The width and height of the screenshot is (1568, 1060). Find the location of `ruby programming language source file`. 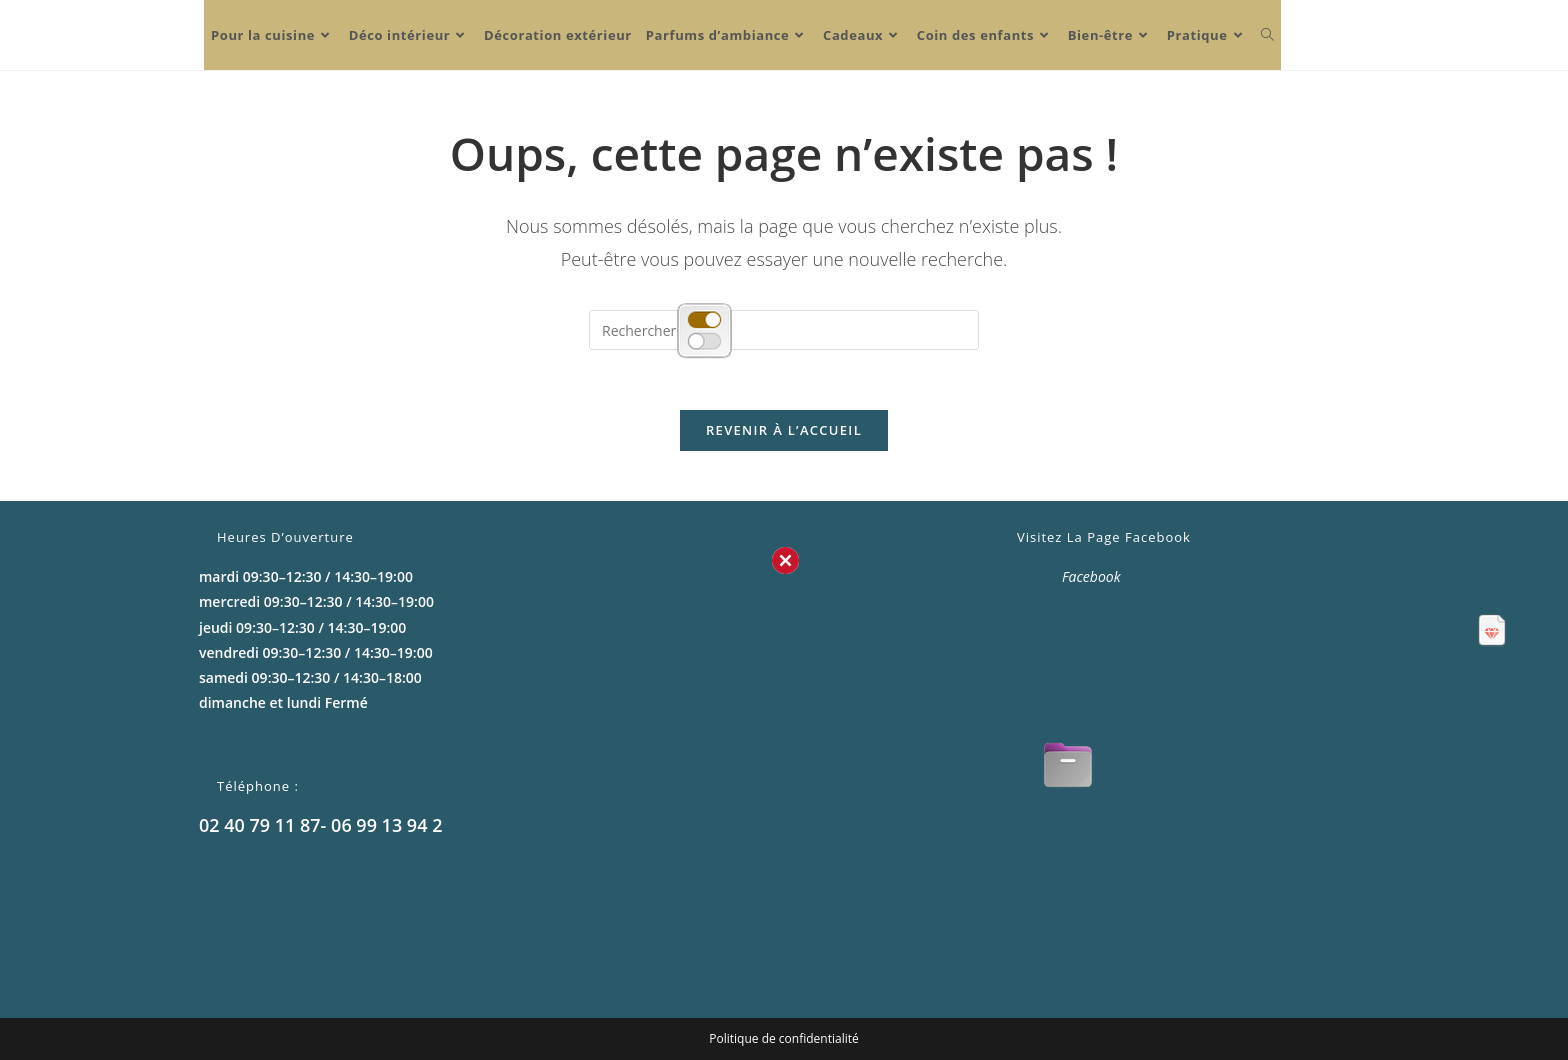

ruby programming language source file is located at coordinates (1492, 630).